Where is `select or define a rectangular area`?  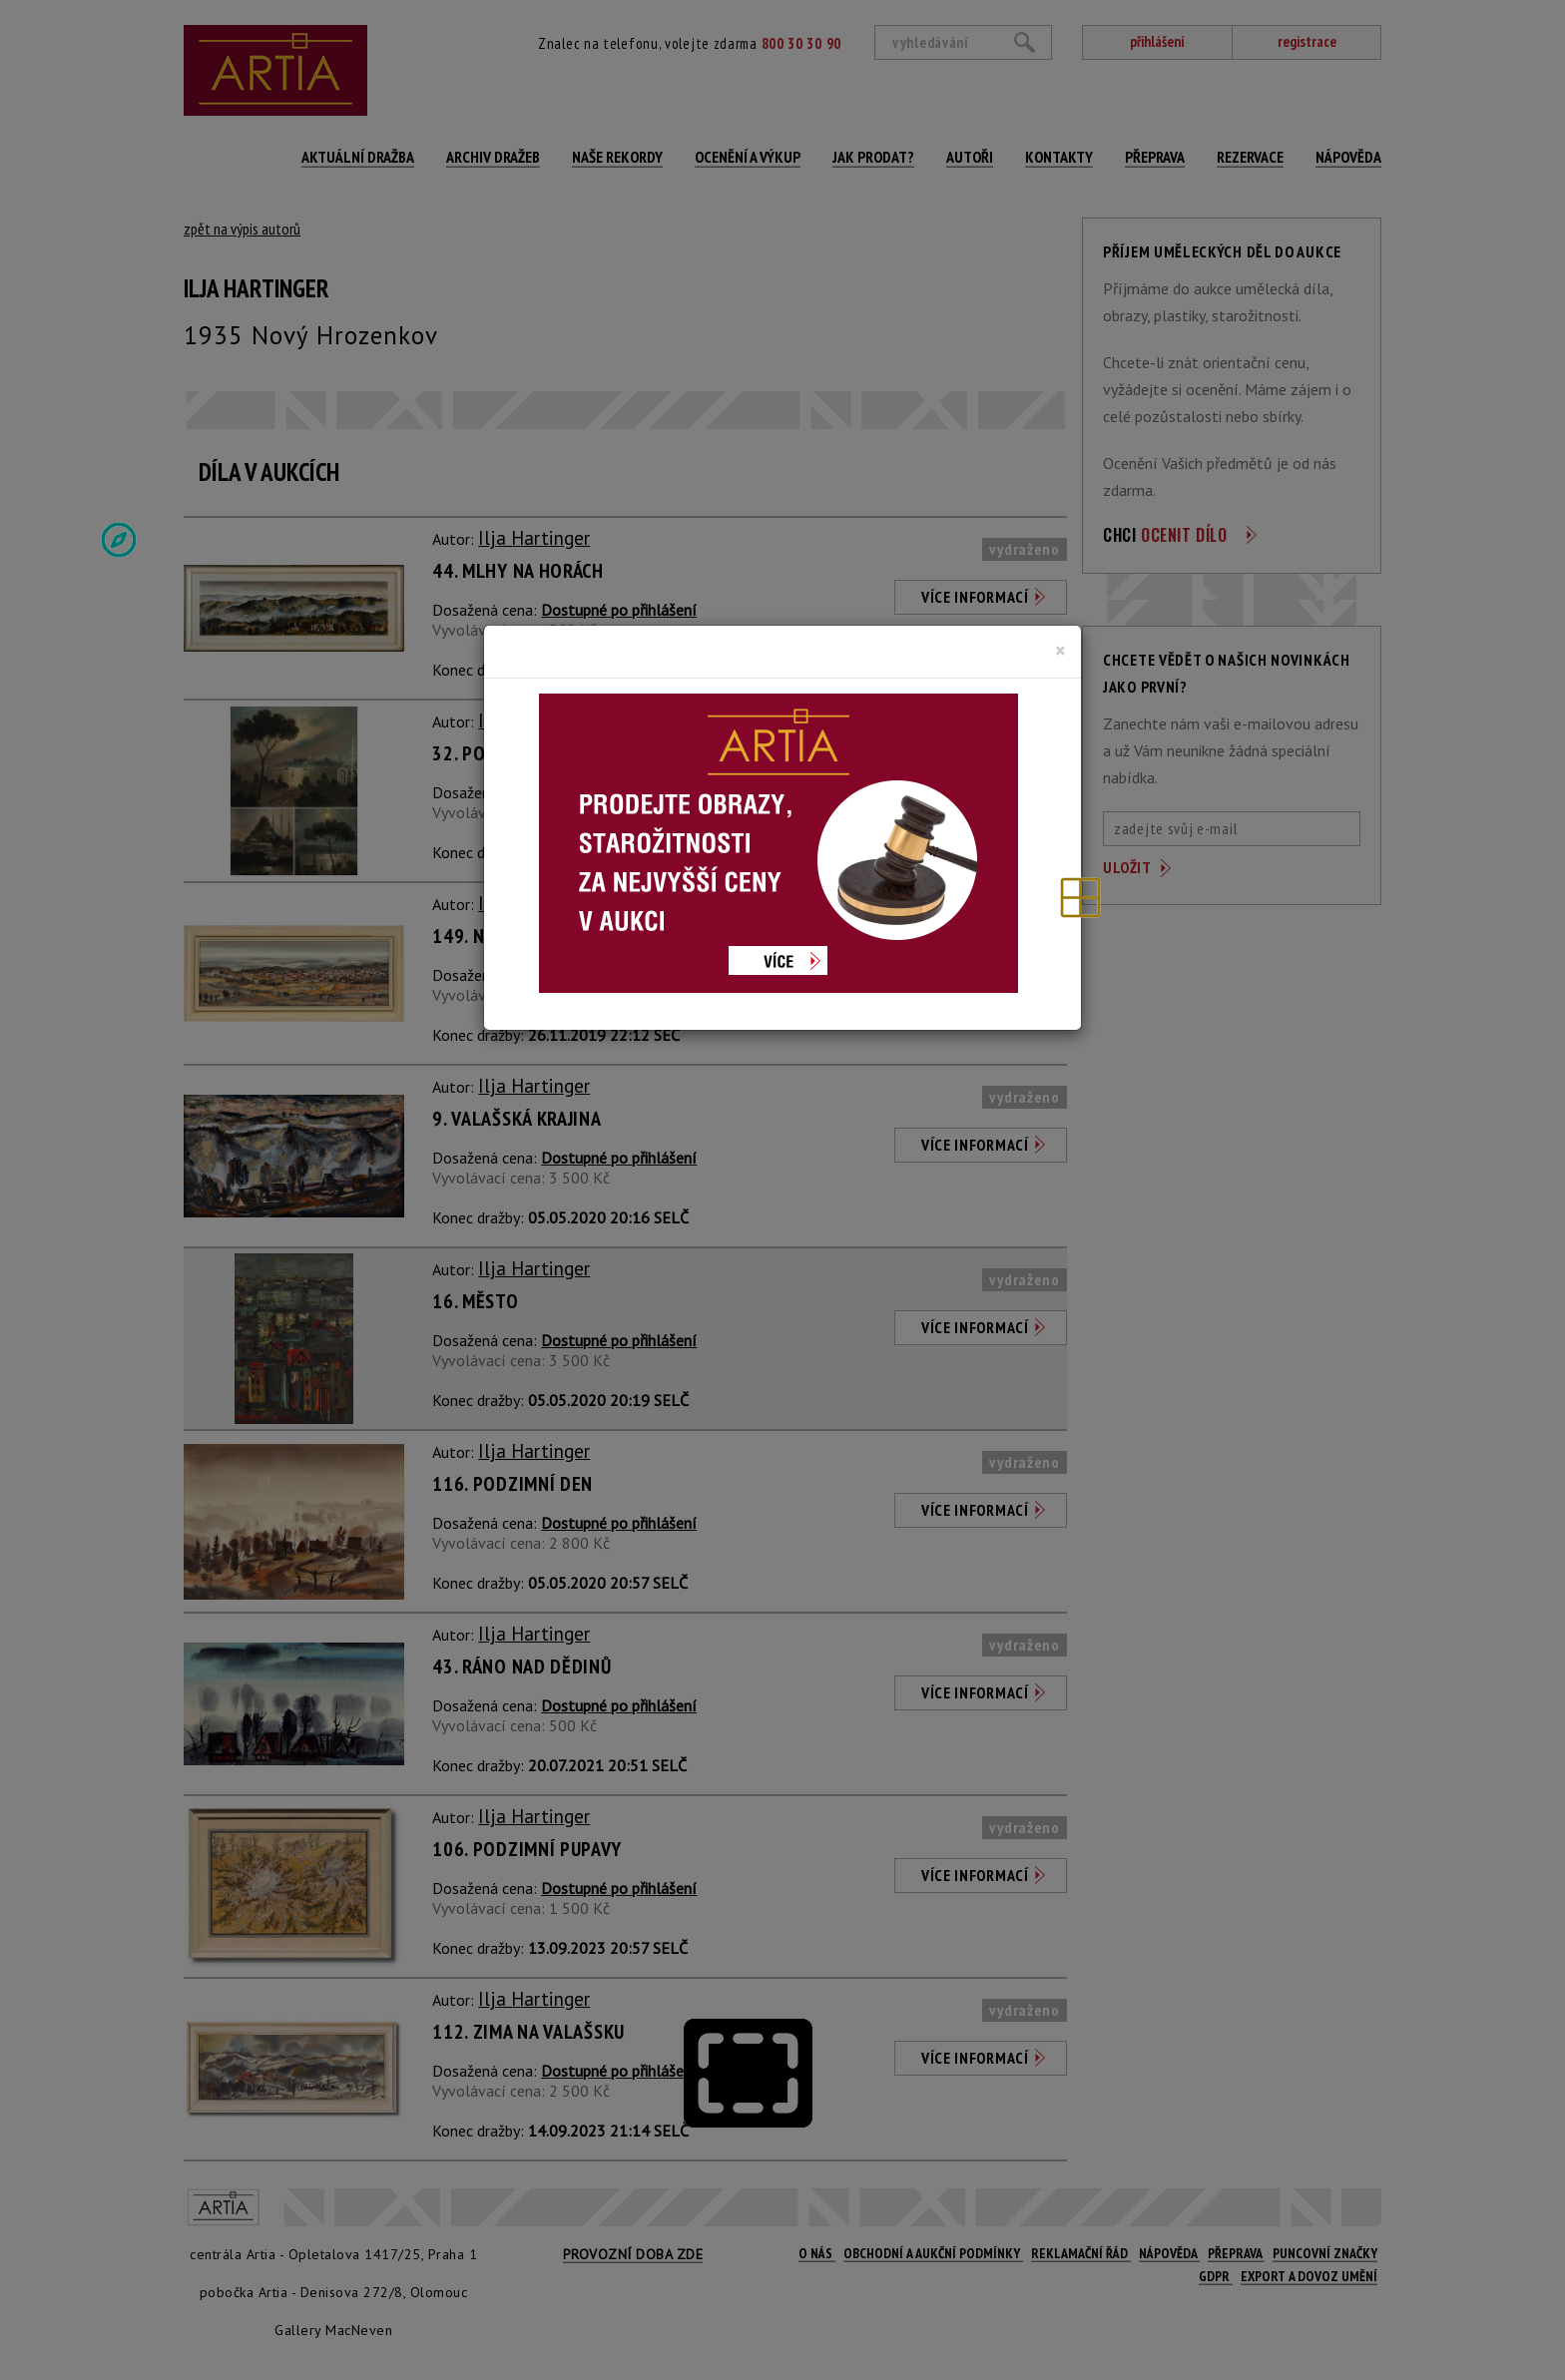
select or define a rectangular area is located at coordinates (748, 2073).